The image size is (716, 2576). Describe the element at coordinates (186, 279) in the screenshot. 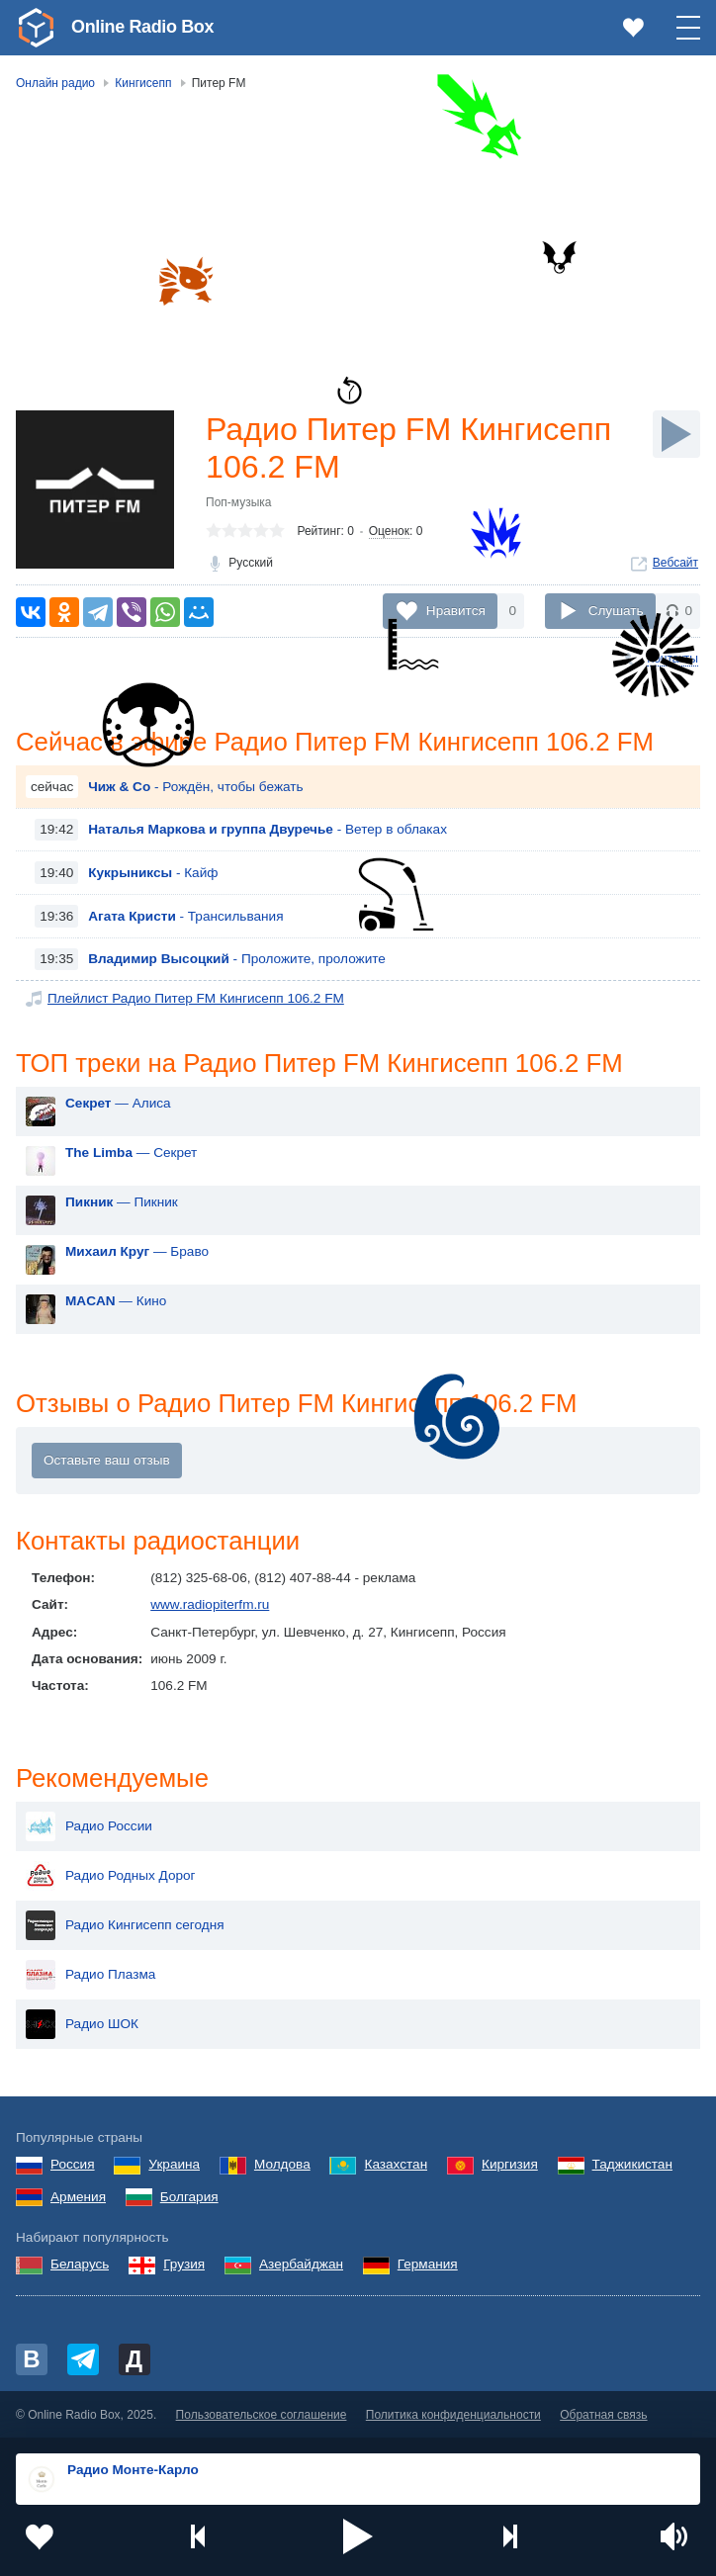

I see `axolotl character or mascot icon` at that location.